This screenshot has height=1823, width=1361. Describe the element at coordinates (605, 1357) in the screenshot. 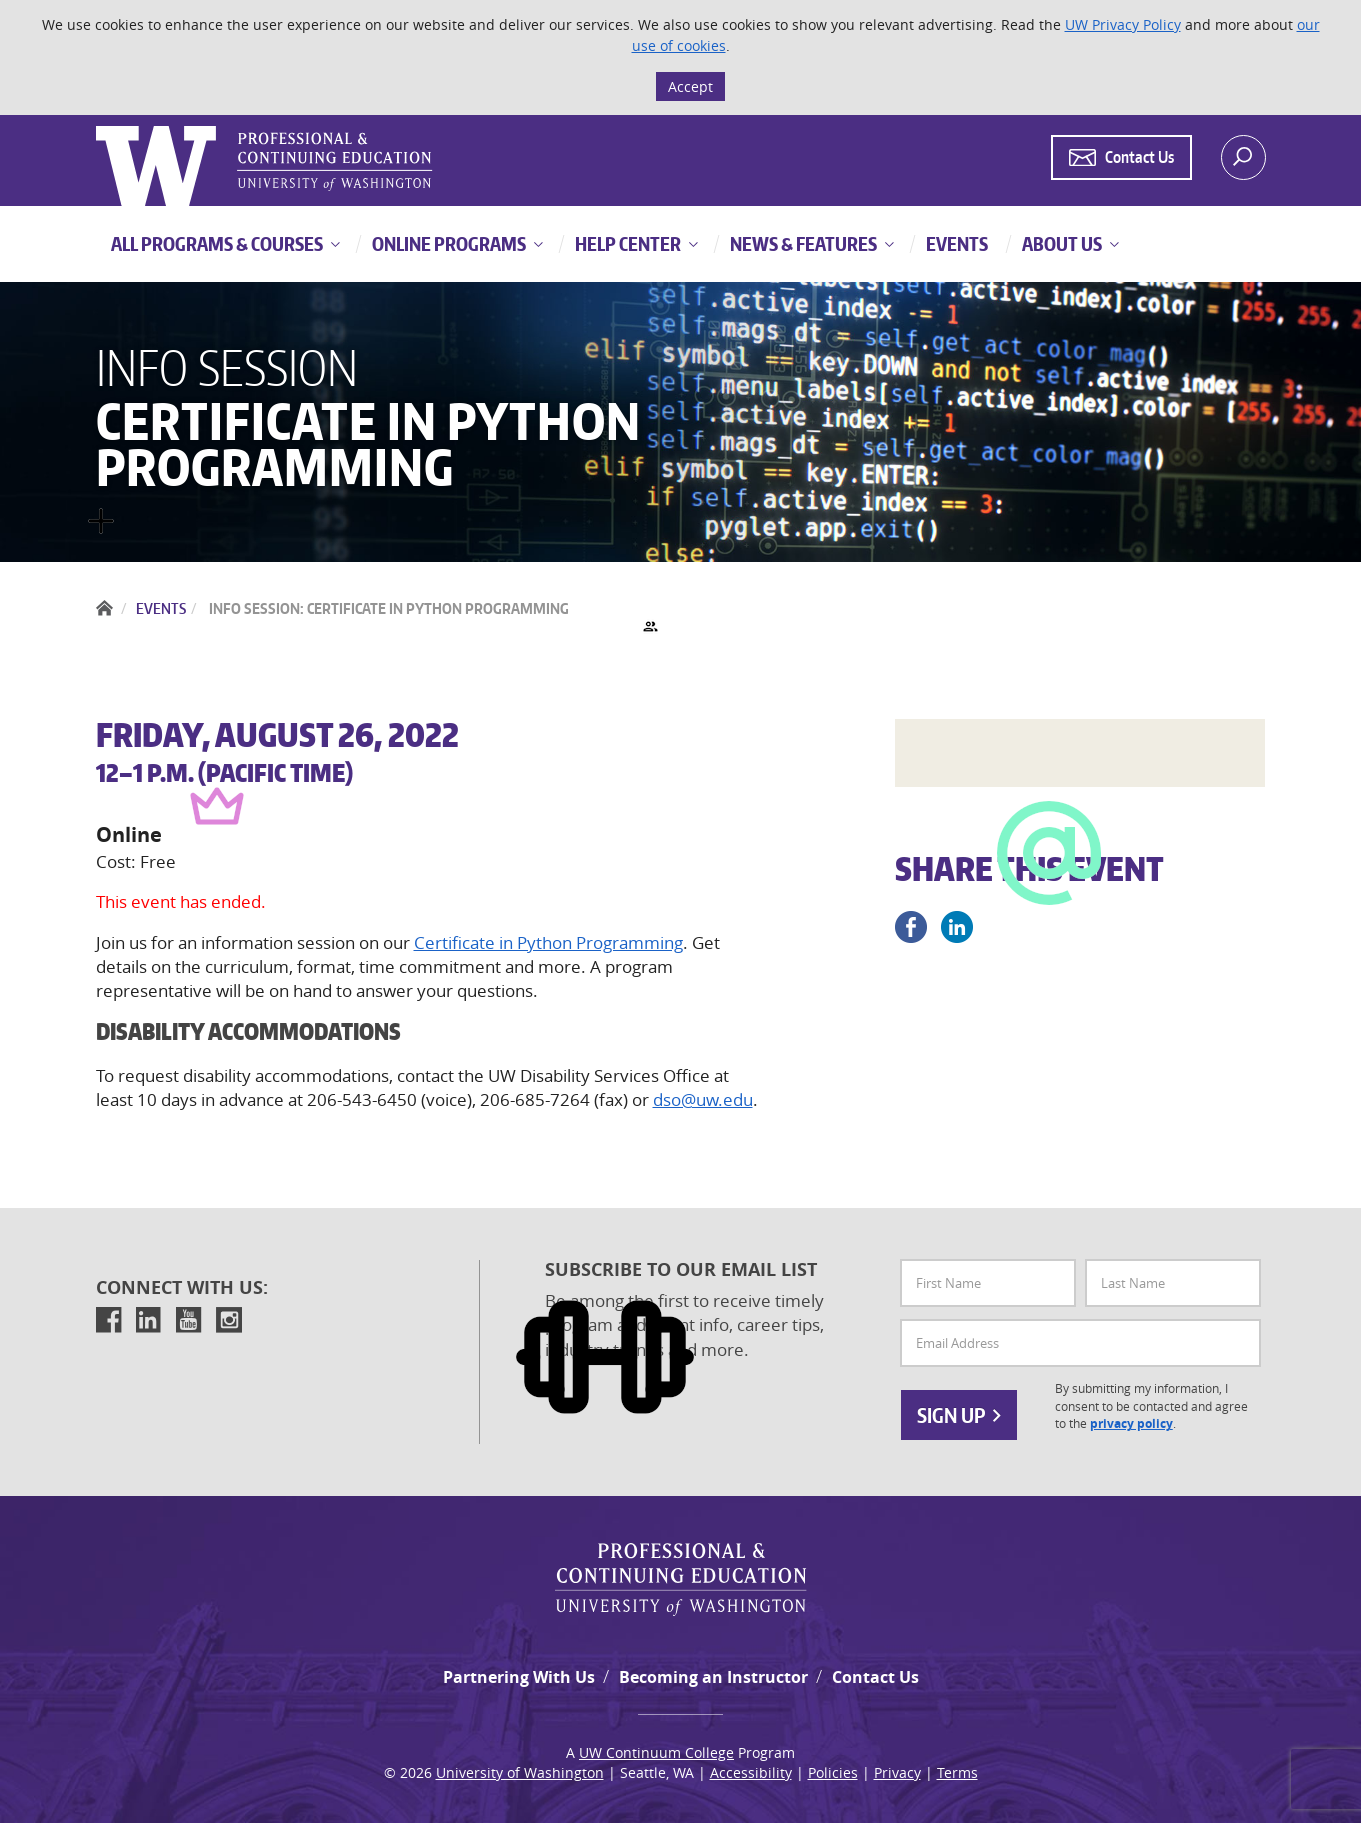

I see `access workout or fitness features` at that location.